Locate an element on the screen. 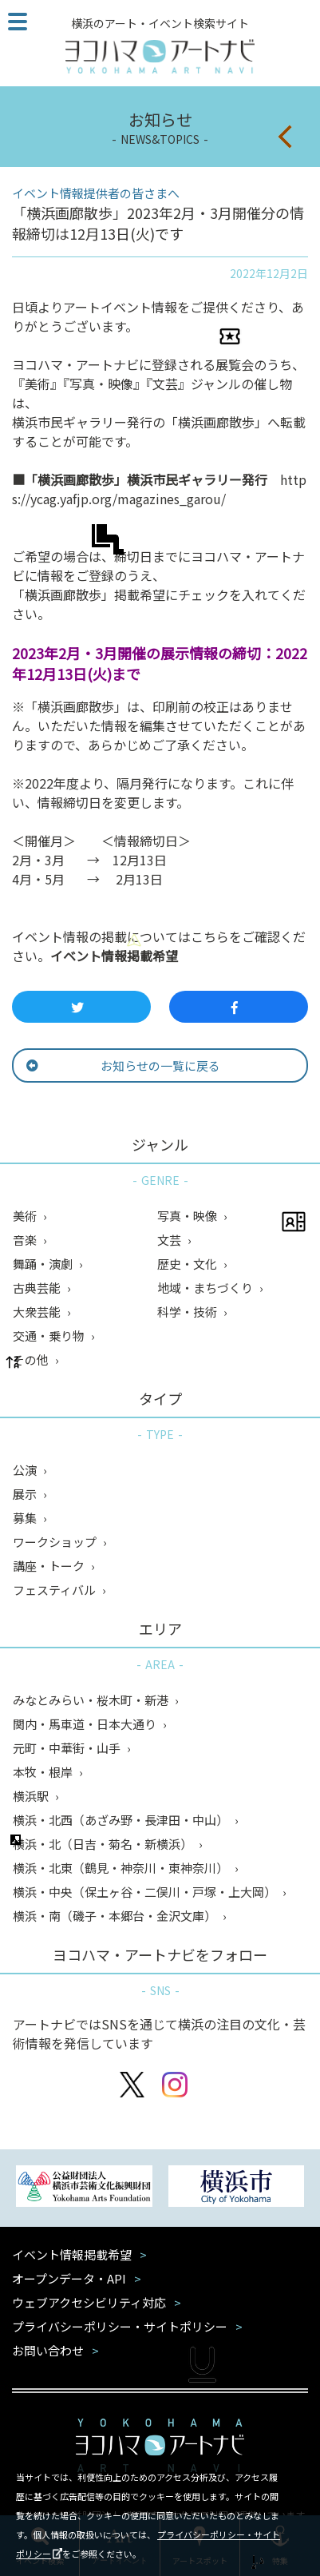 This screenshot has width=320, height=2576. standard legroom seat selection is located at coordinates (107, 539).